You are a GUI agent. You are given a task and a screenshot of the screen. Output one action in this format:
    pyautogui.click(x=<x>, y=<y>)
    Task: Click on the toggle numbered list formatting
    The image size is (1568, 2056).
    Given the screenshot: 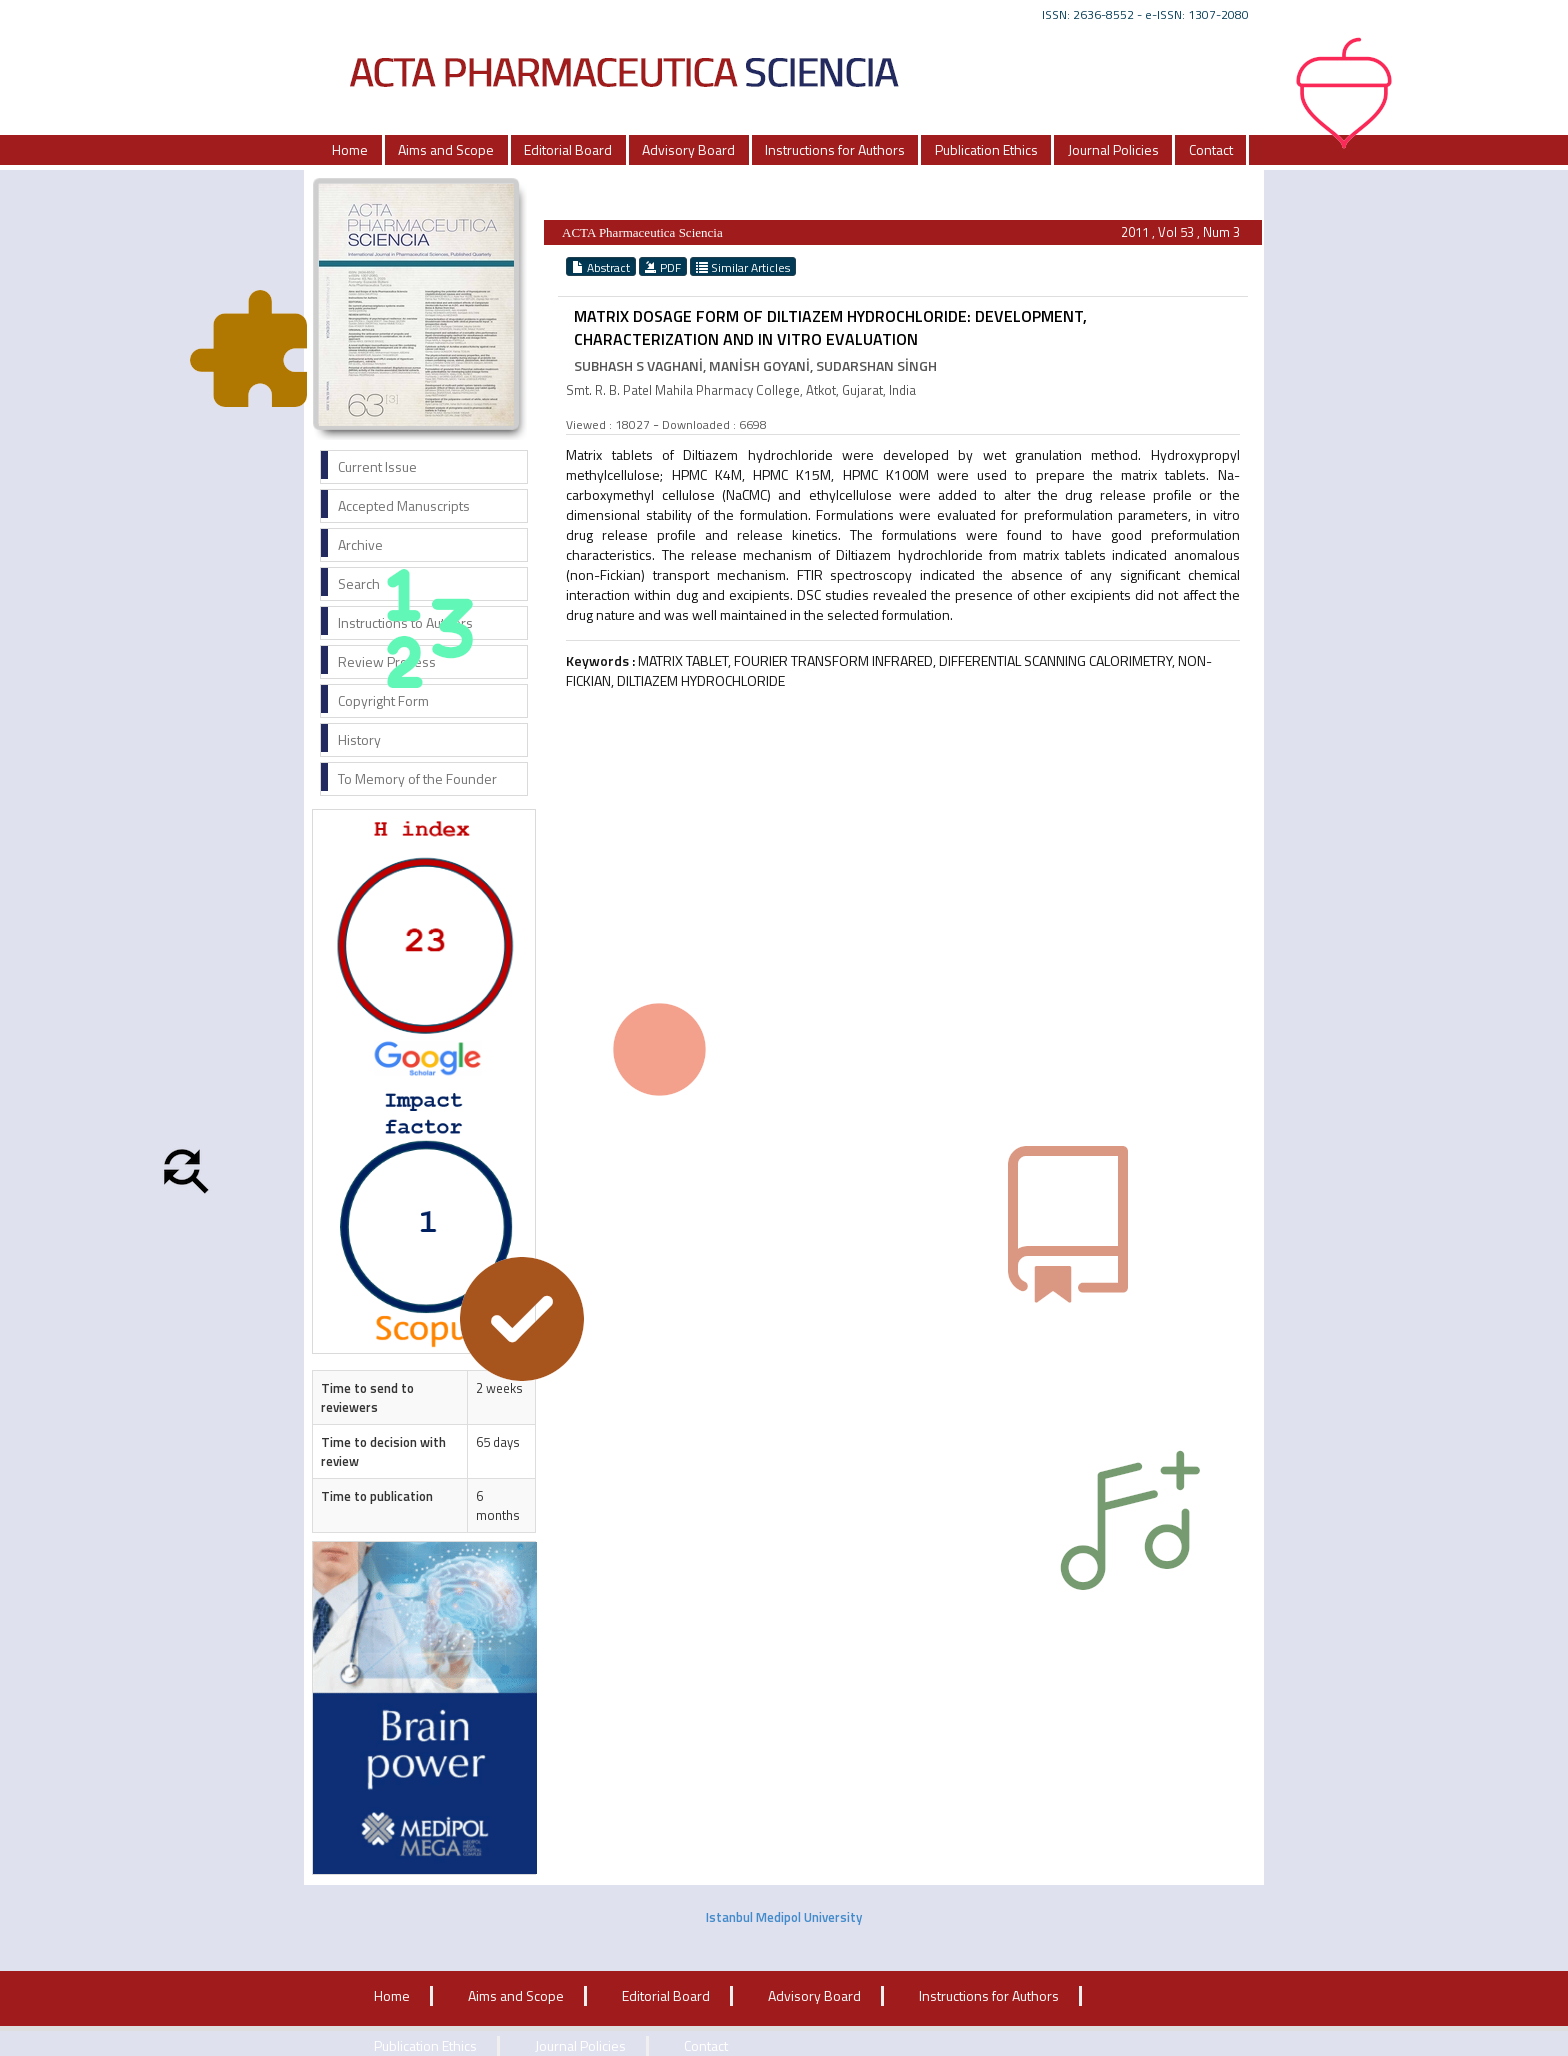 What is the action you would take?
    pyautogui.click(x=424, y=628)
    